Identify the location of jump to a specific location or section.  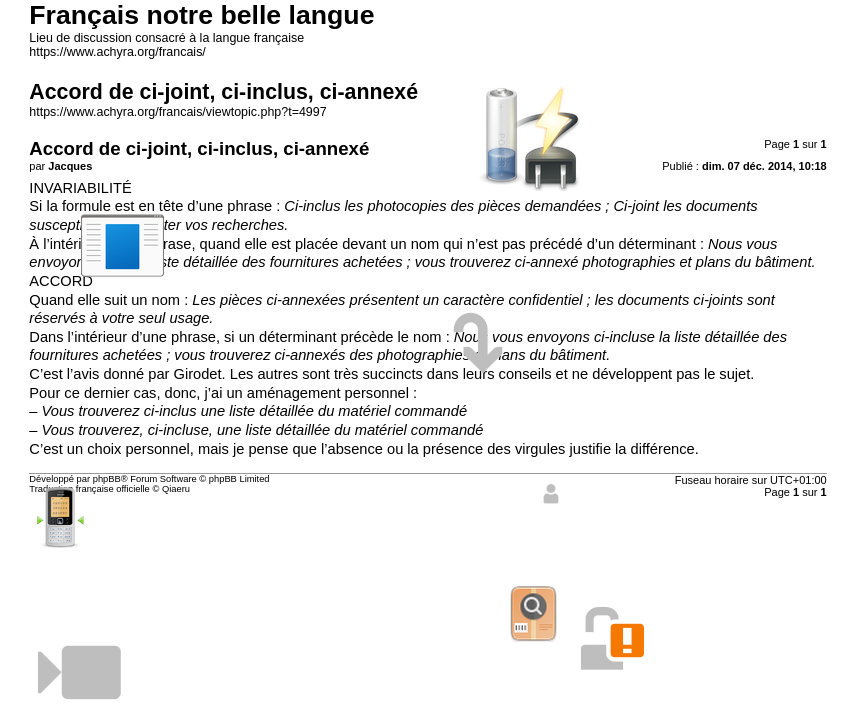
(478, 342).